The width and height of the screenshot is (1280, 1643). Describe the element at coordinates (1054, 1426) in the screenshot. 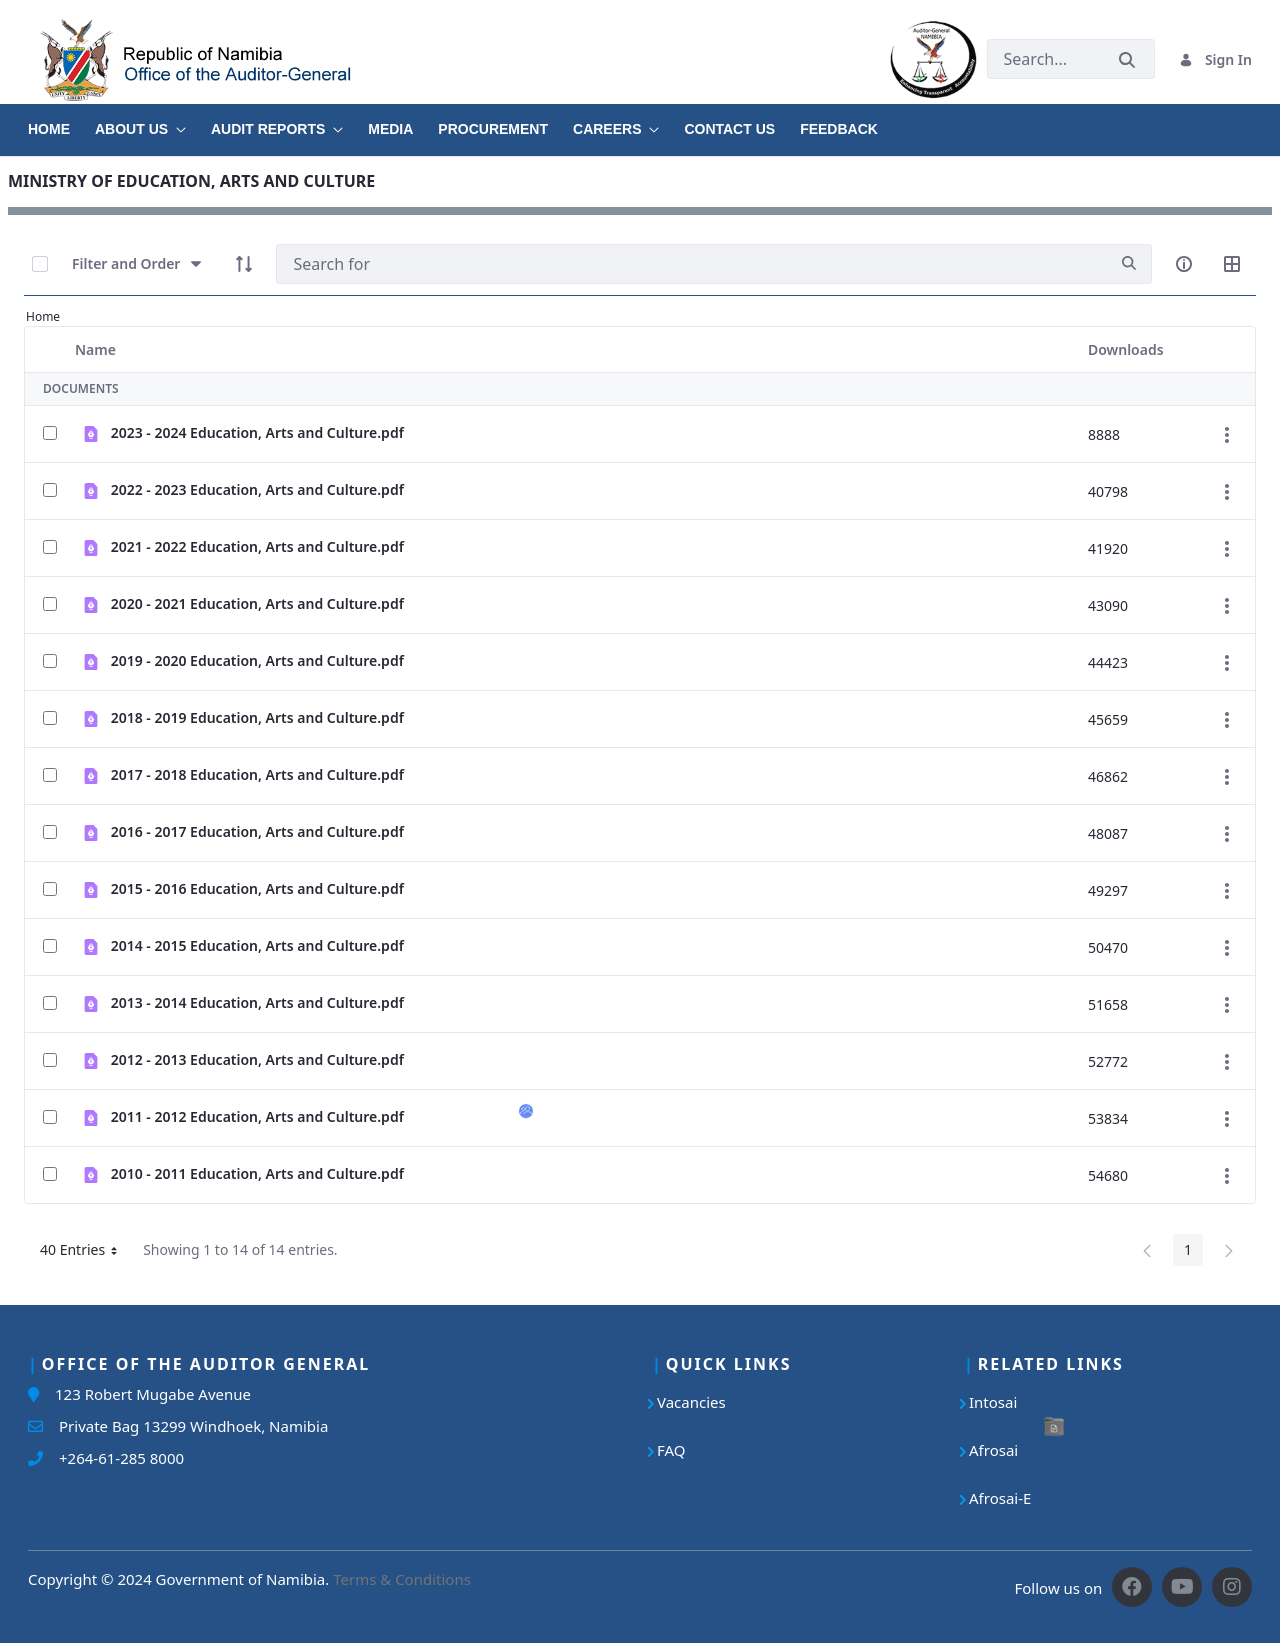

I see `open your documents folder` at that location.